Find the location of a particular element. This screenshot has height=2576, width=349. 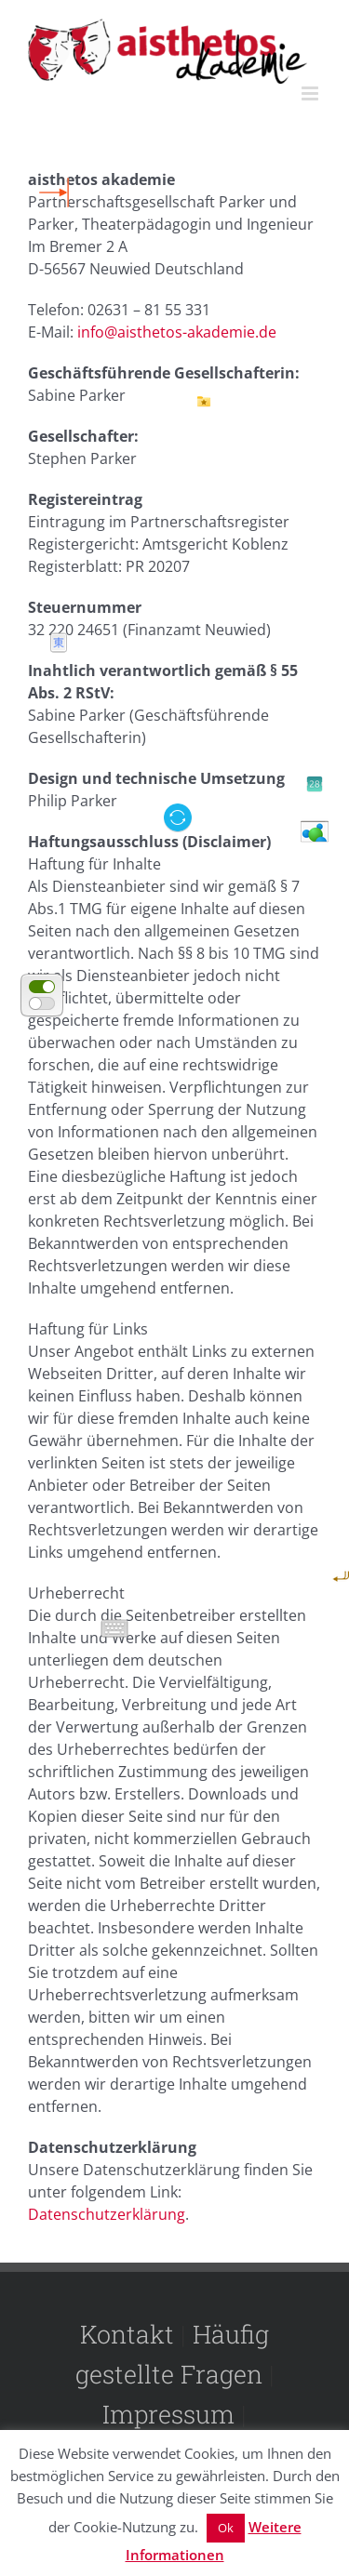

open windows homegroup settings is located at coordinates (315, 831).